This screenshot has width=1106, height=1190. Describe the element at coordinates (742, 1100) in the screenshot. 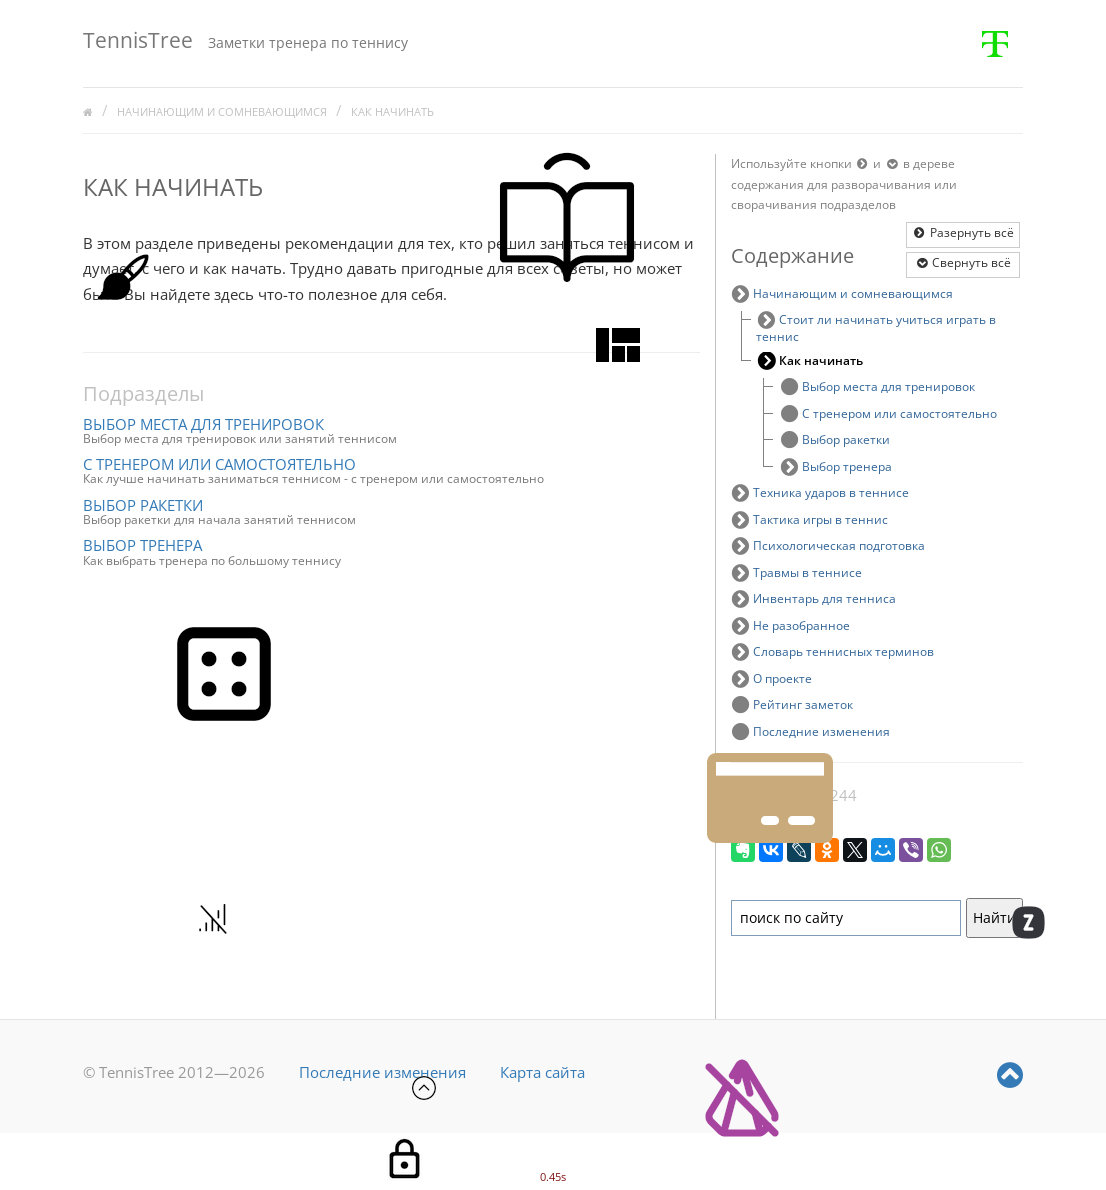

I see `disable 3D object rendering` at that location.